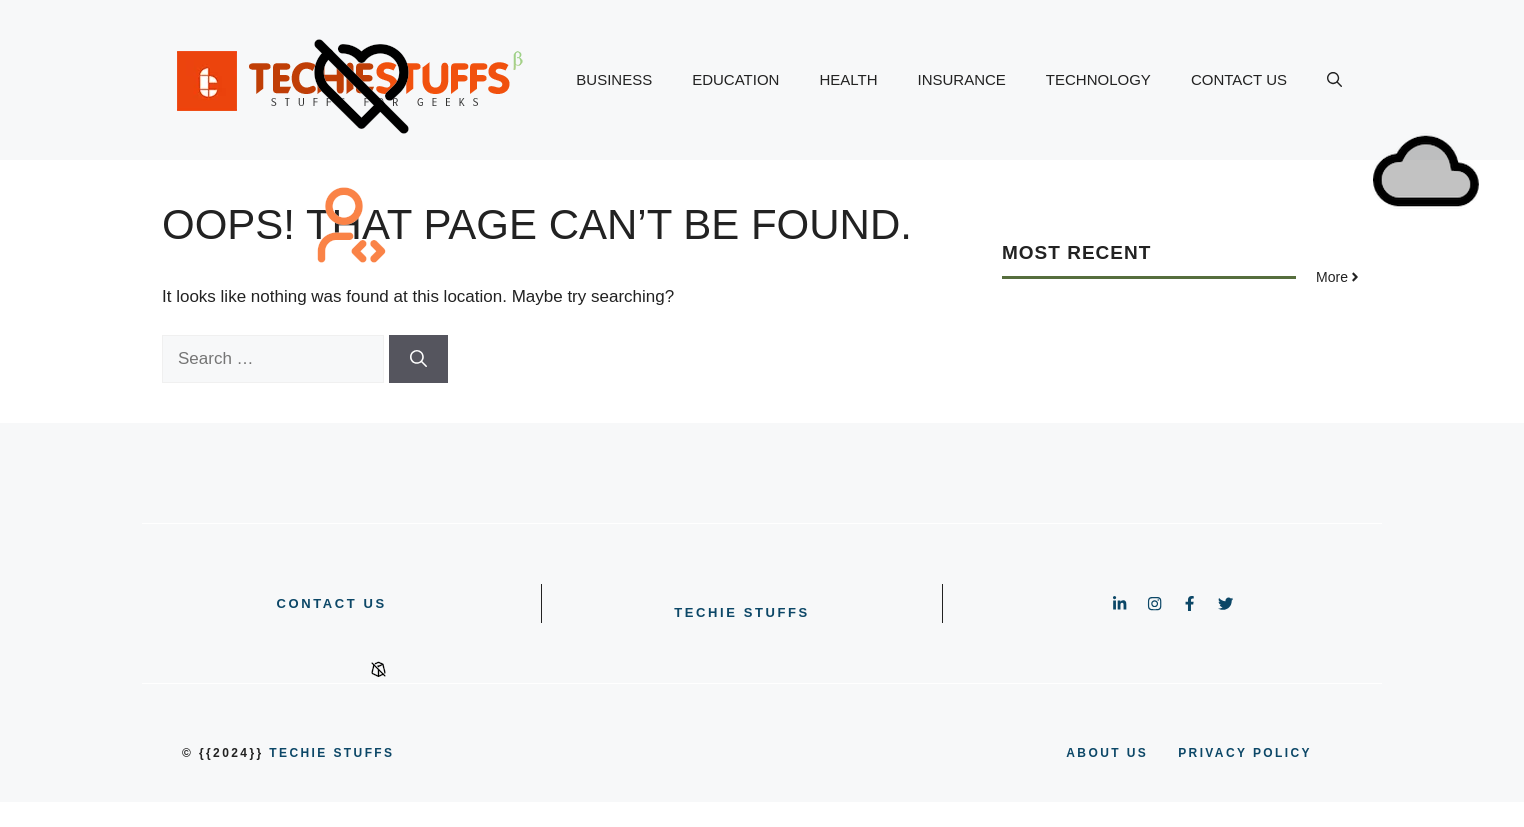 The image size is (1524, 827). What do you see at coordinates (378, 669) in the screenshot?
I see `disable 3D view frustum or perspective mode` at bounding box center [378, 669].